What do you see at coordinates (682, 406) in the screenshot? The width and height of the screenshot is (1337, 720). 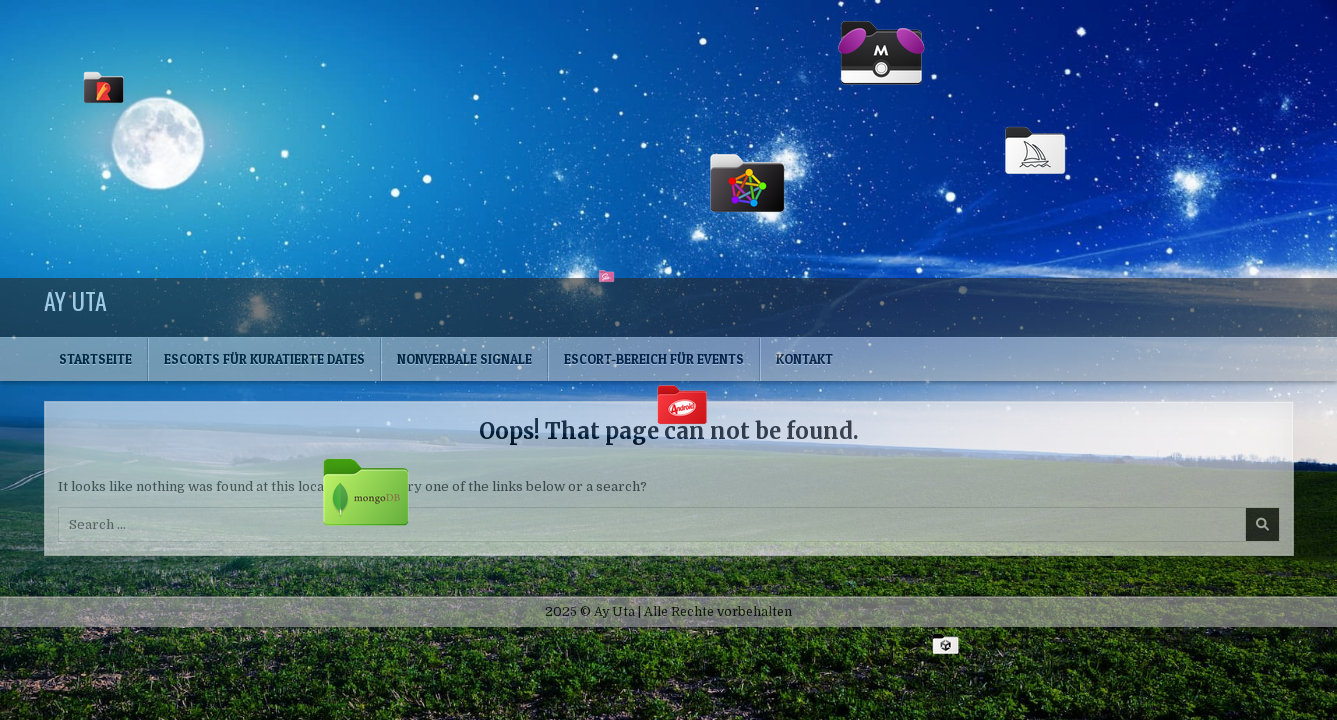 I see `open android files folder` at bounding box center [682, 406].